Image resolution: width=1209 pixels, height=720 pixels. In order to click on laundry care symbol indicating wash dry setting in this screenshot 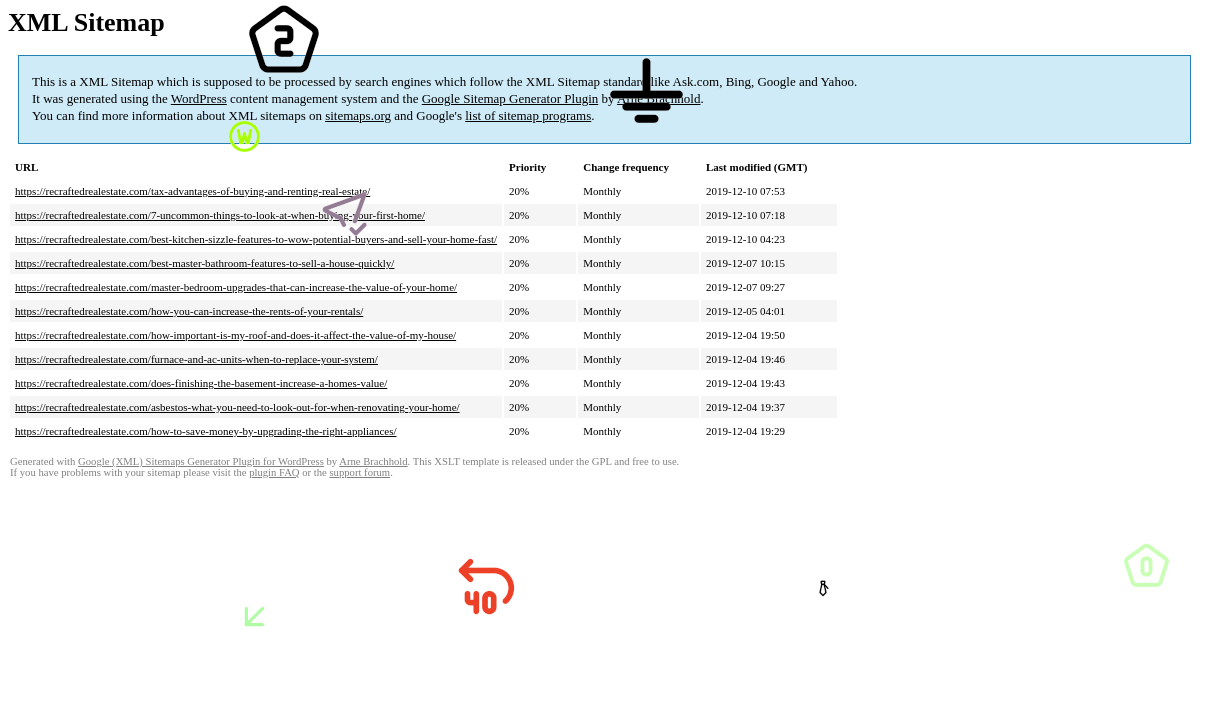, I will do `click(244, 136)`.